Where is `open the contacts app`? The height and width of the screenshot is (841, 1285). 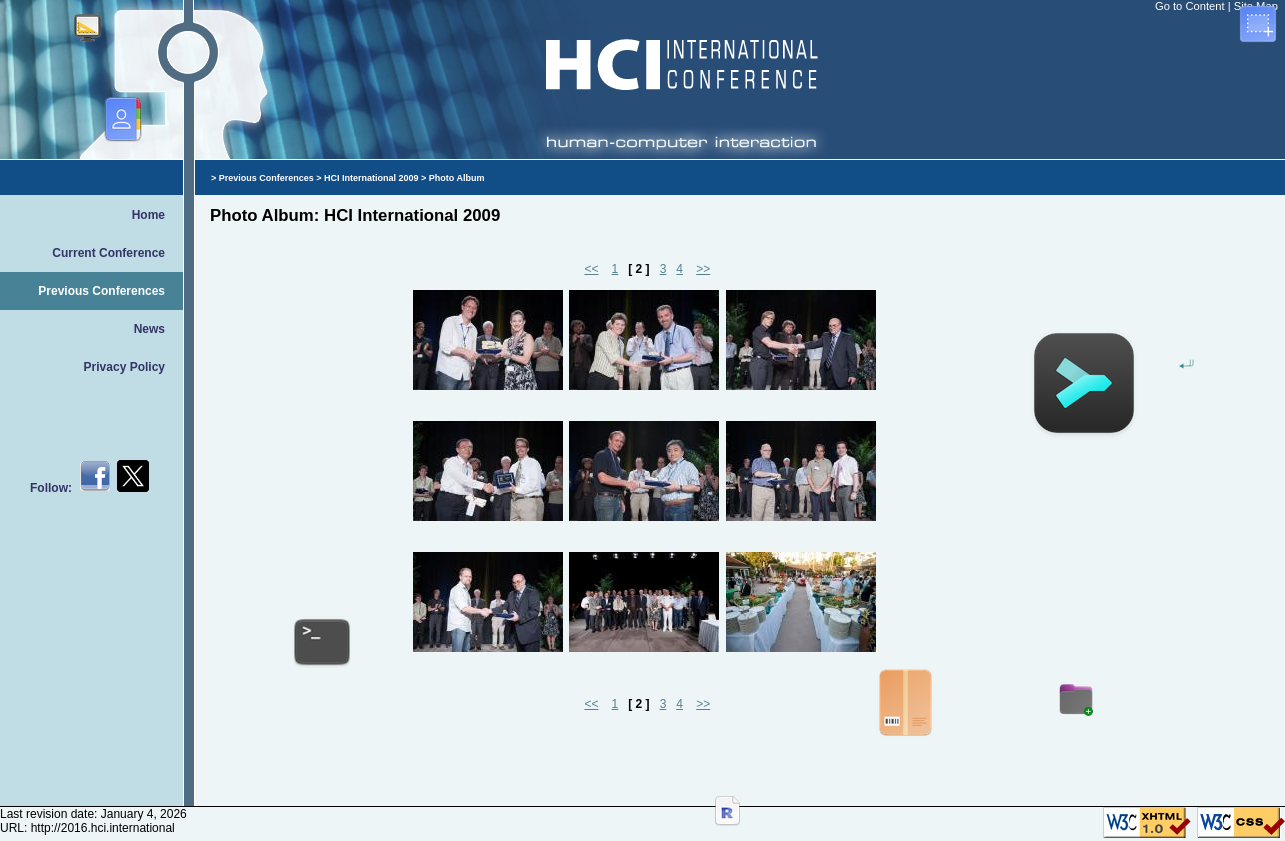
open the contacts app is located at coordinates (123, 119).